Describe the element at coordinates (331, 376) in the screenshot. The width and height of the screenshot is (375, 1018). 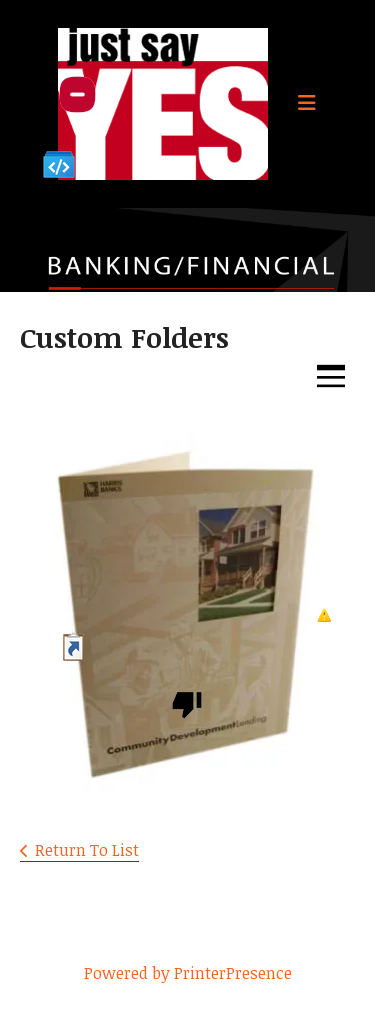
I see `view queue or playlist` at that location.